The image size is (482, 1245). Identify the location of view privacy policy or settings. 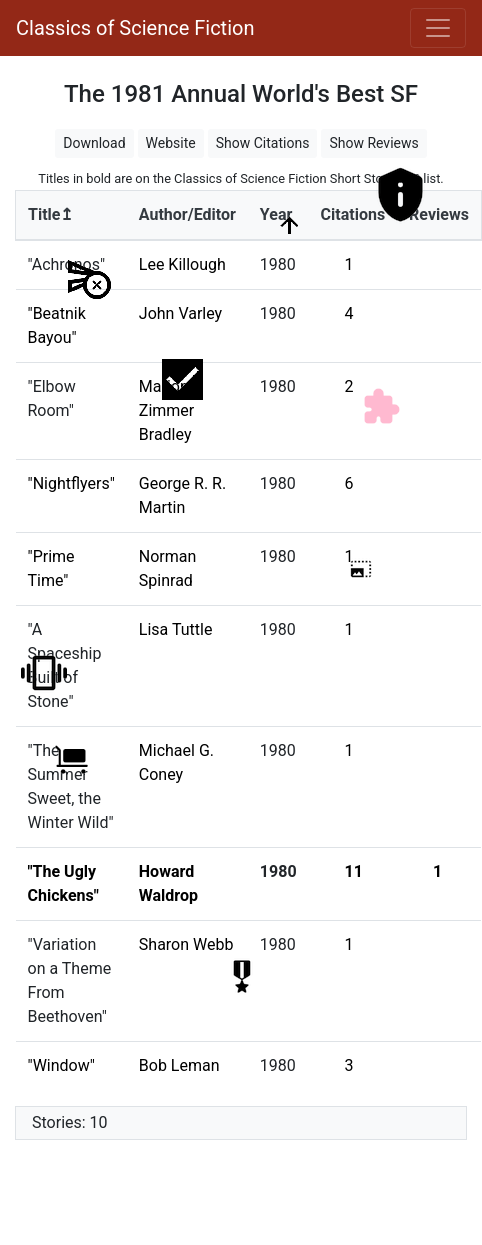
(400, 194).